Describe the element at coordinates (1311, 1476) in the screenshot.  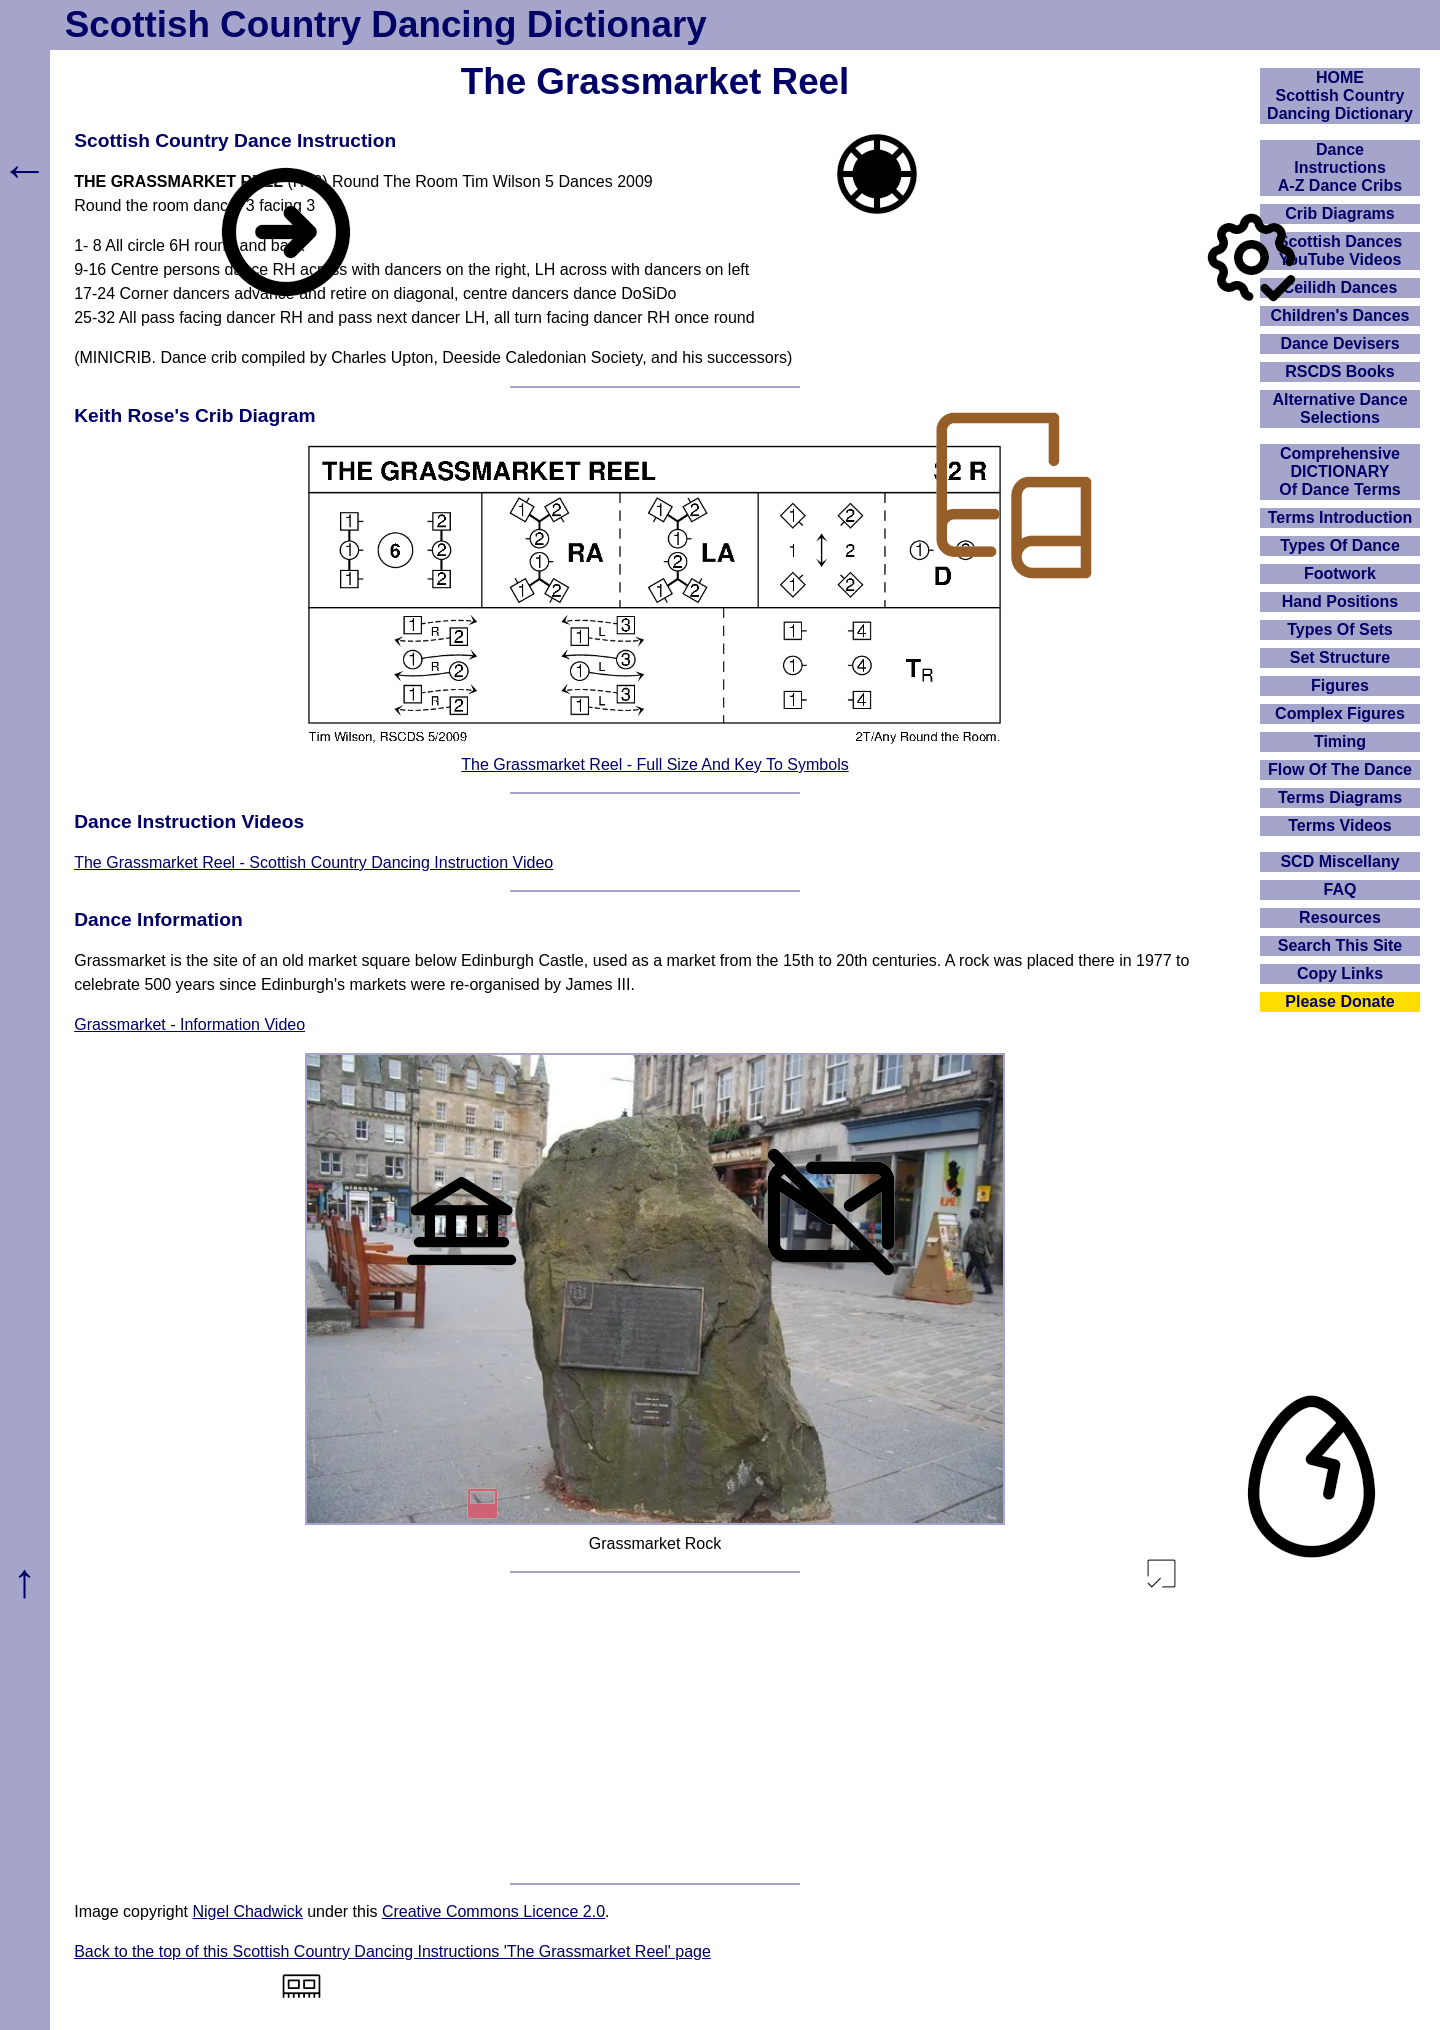
I see `indicates a cracked or broken item` at that location.